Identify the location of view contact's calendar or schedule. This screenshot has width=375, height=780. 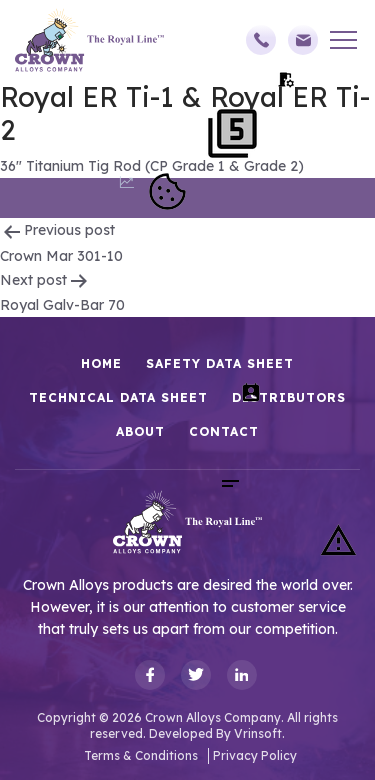
(251, 393).